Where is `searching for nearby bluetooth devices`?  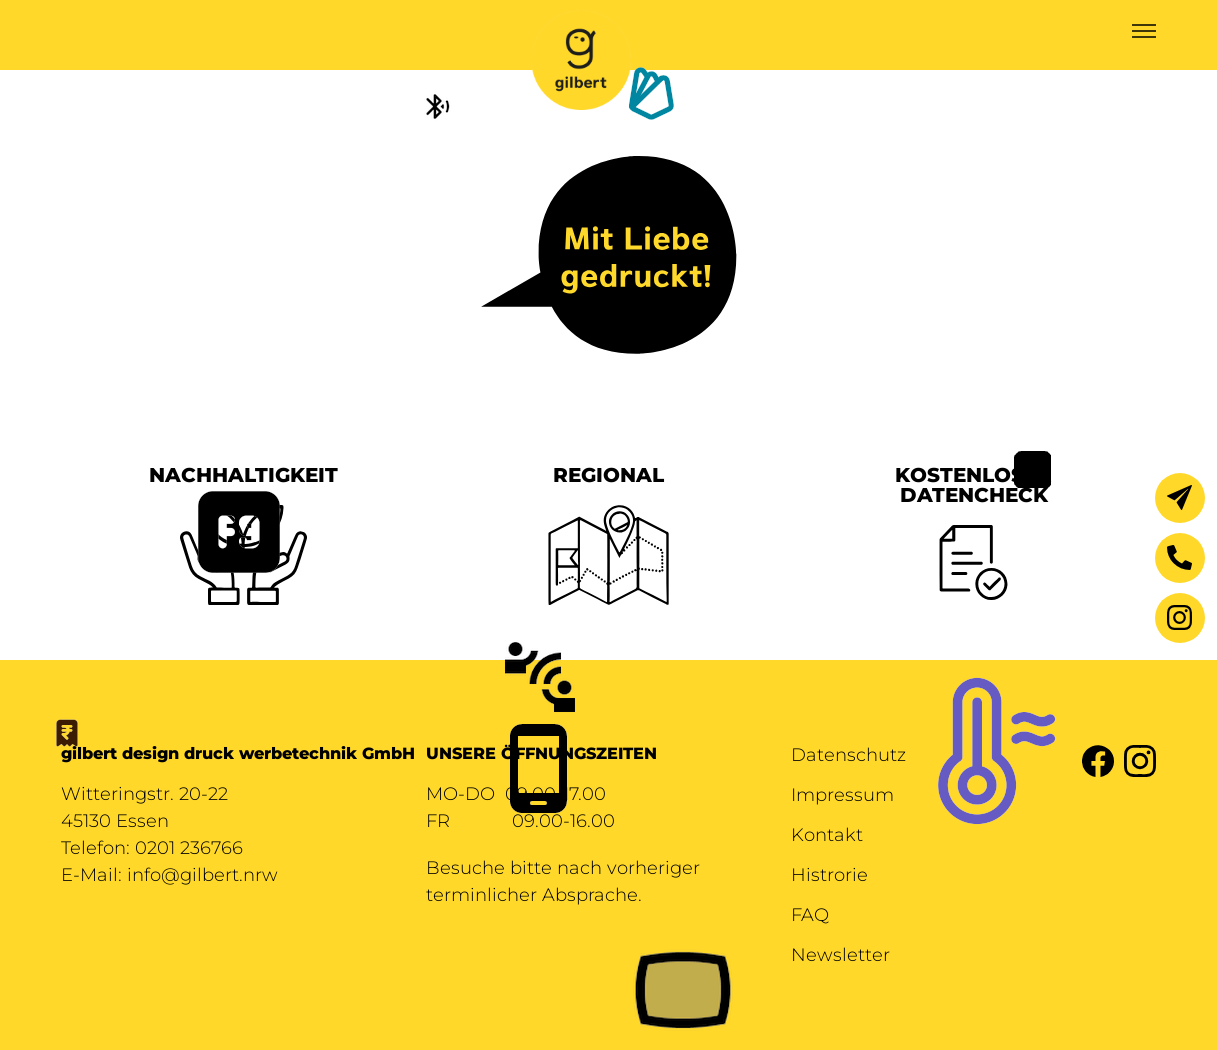 searching for nearby bluetooth devices is located at coordinates (437, 106).